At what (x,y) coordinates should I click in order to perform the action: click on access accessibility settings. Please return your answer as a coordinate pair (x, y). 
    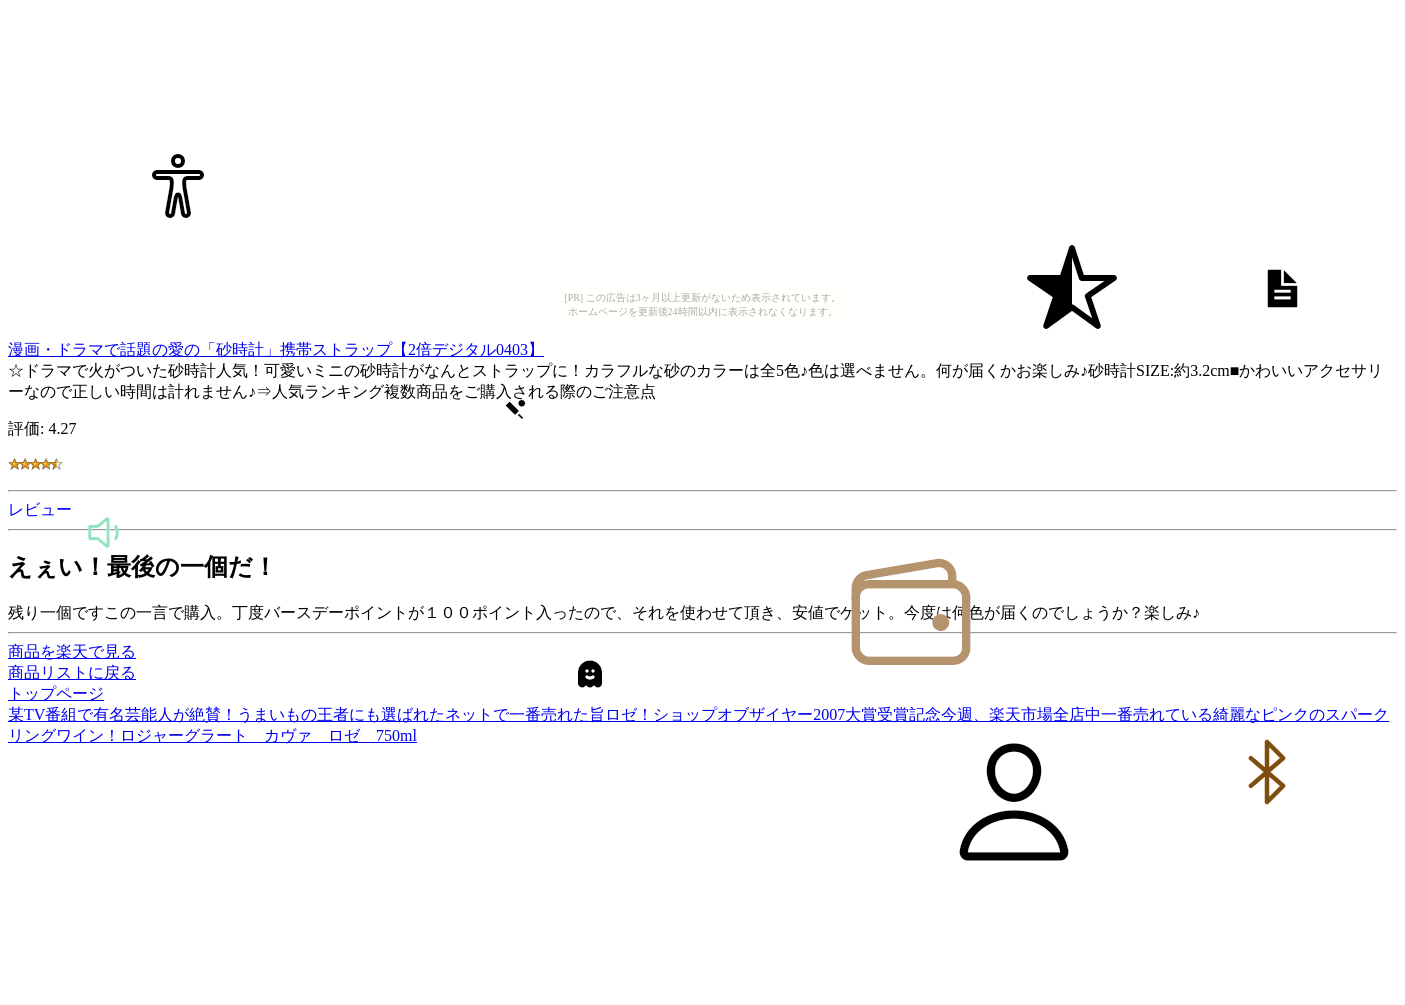
    Looking at the image, I should click on (178, 186).